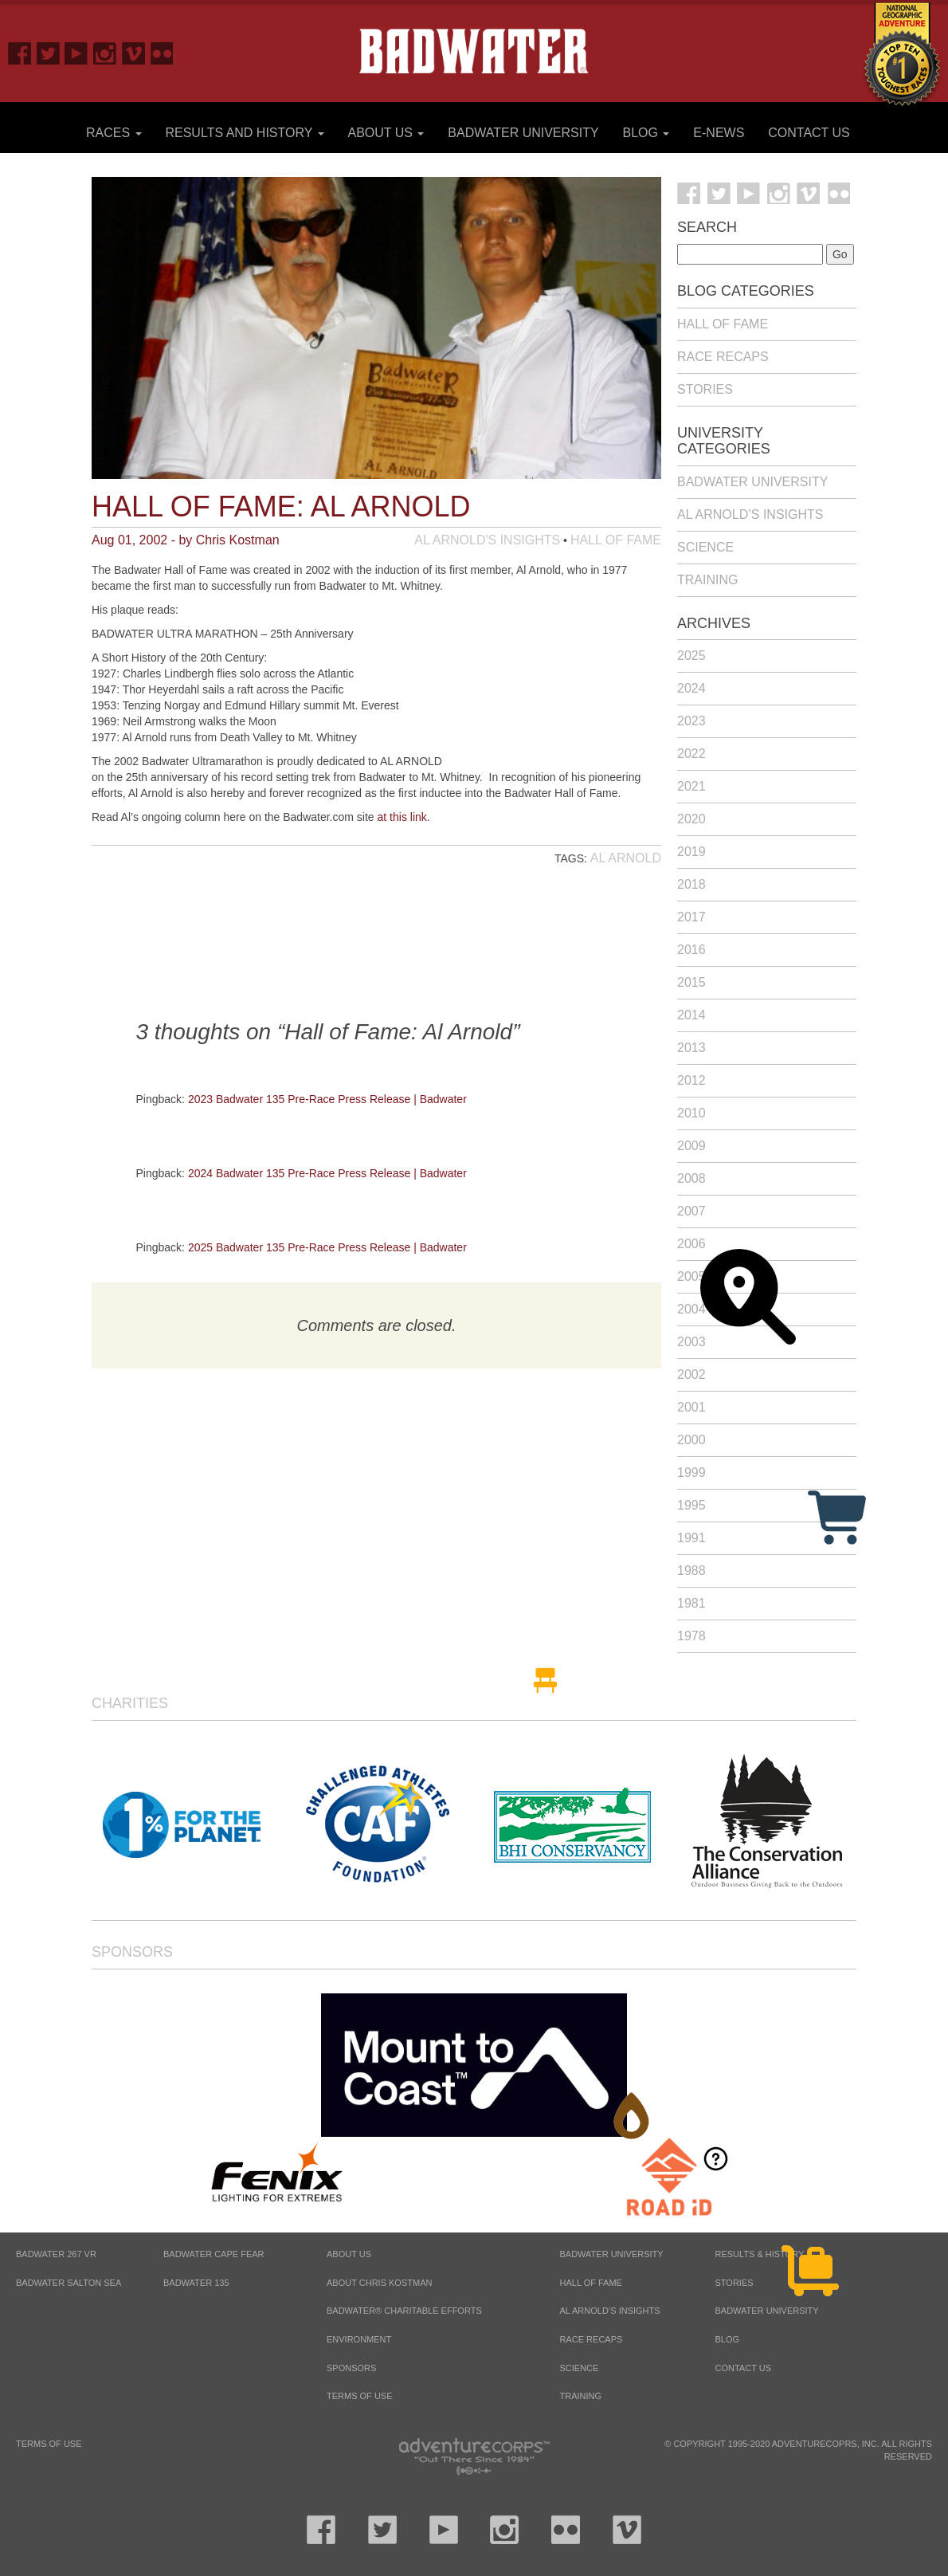 This screenshot has height=2576, width=948. Describe the element at coordinates (748, 1297) in the screenshot. I see `search for a location` at that location.